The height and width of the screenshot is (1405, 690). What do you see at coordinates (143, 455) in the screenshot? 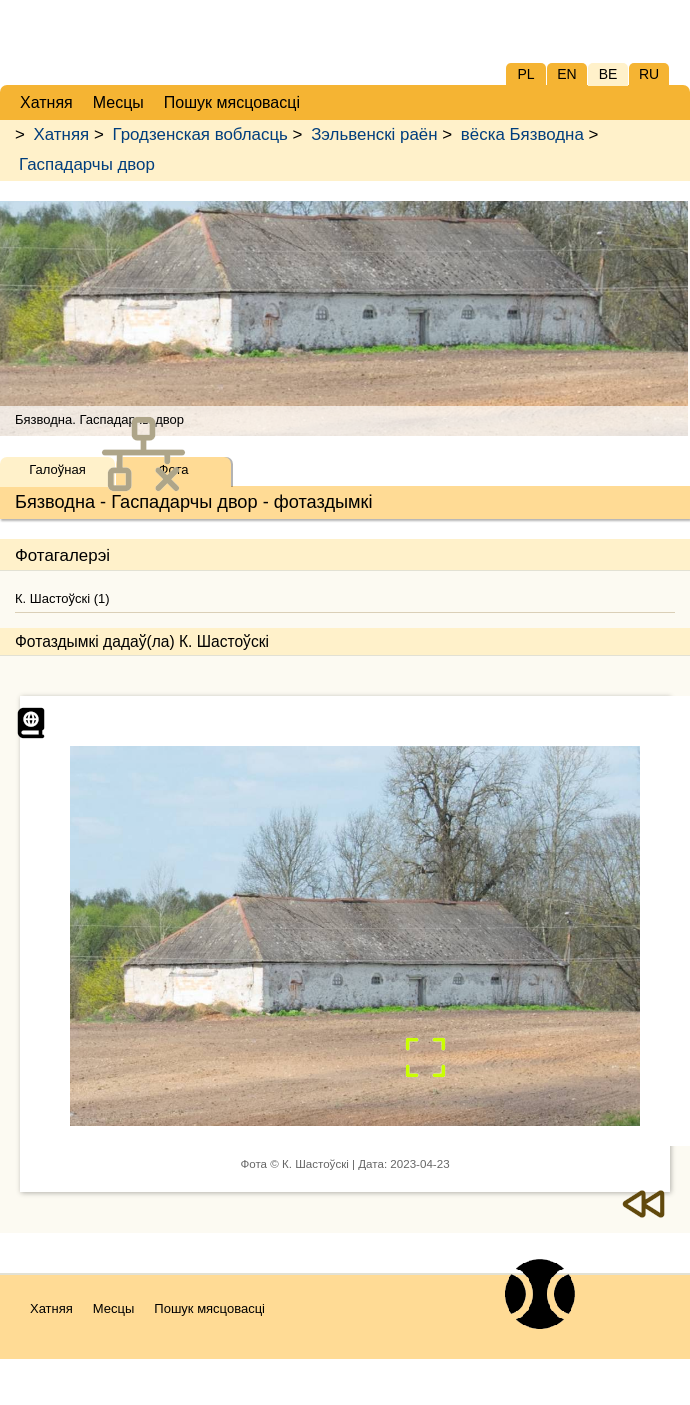
I see `network connection error or failure` at bounding box center [143, 455].